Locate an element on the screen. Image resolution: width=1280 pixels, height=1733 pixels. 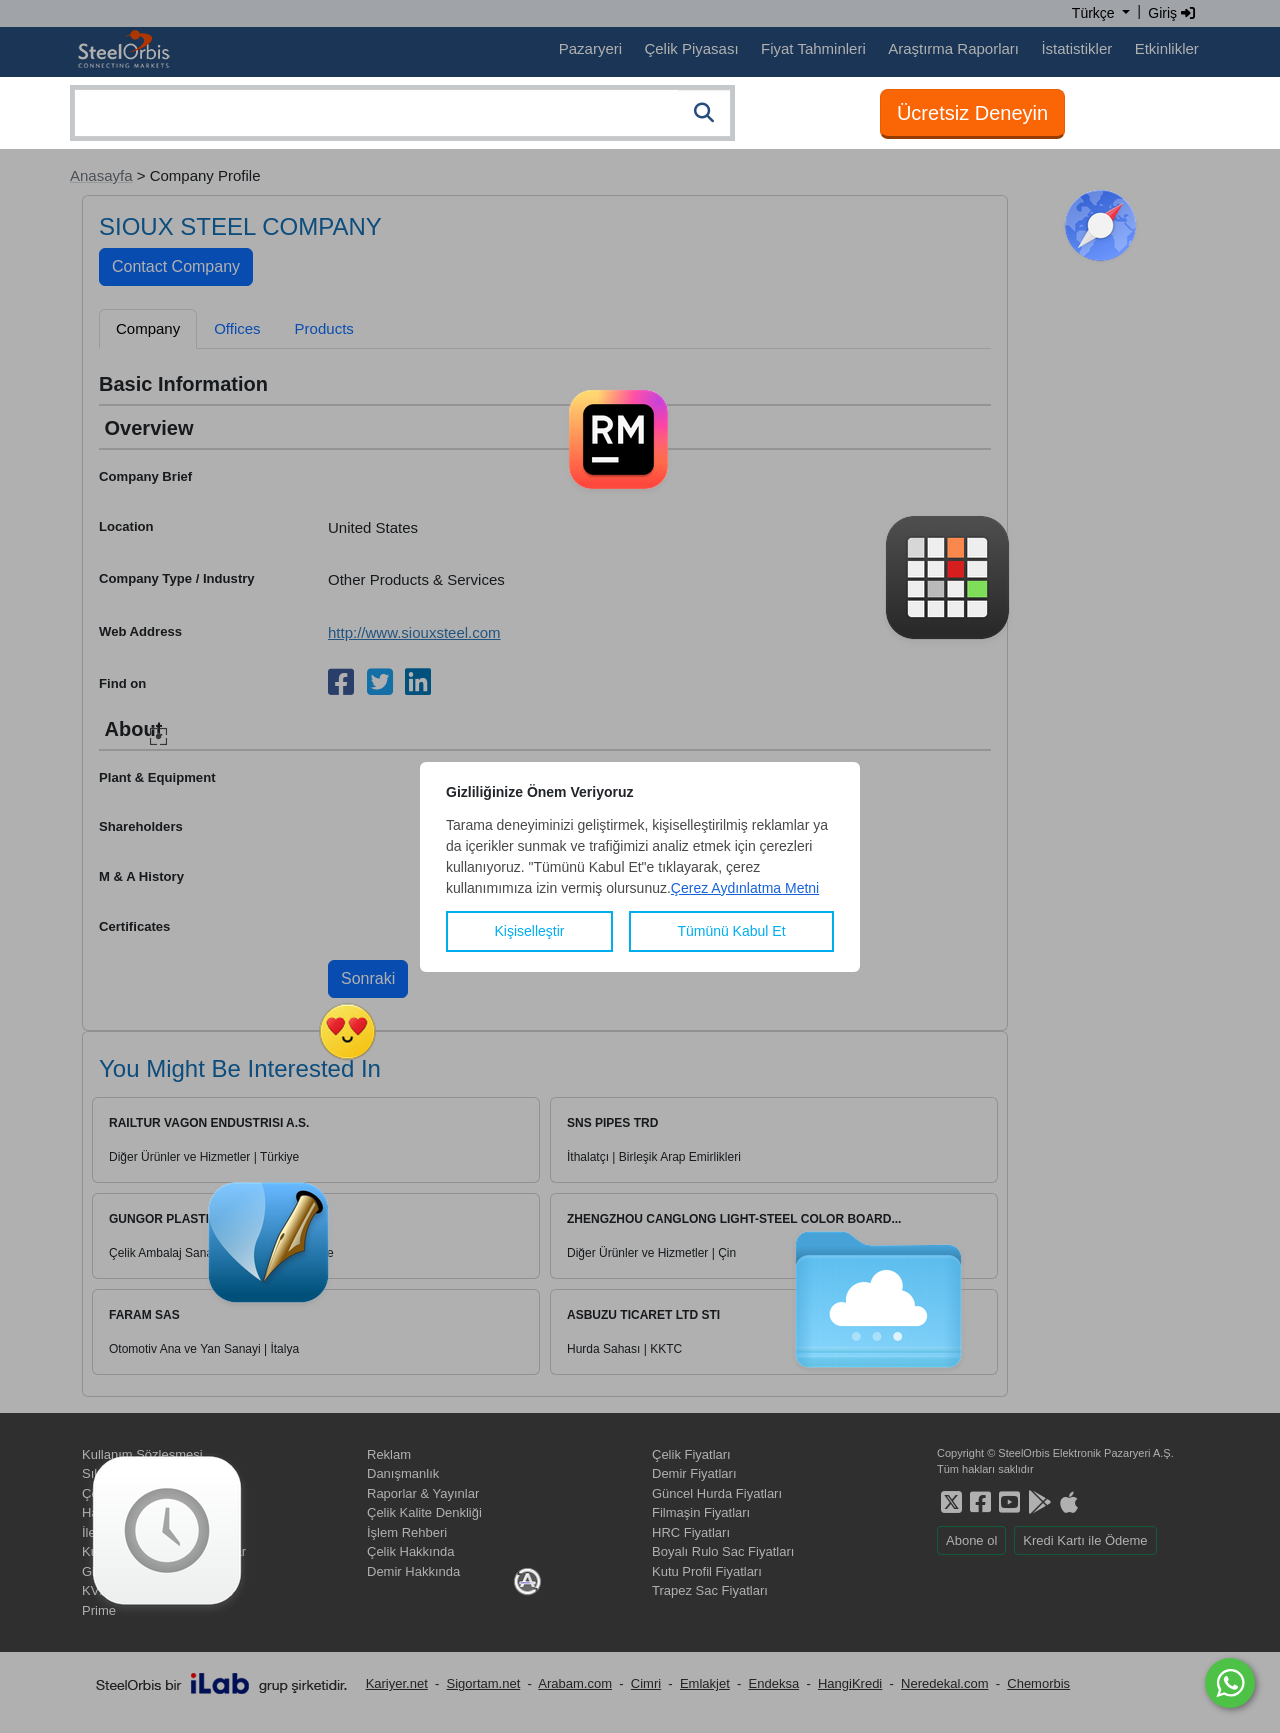
screen recording or screen capture tool is located at coordinates (158, 736).